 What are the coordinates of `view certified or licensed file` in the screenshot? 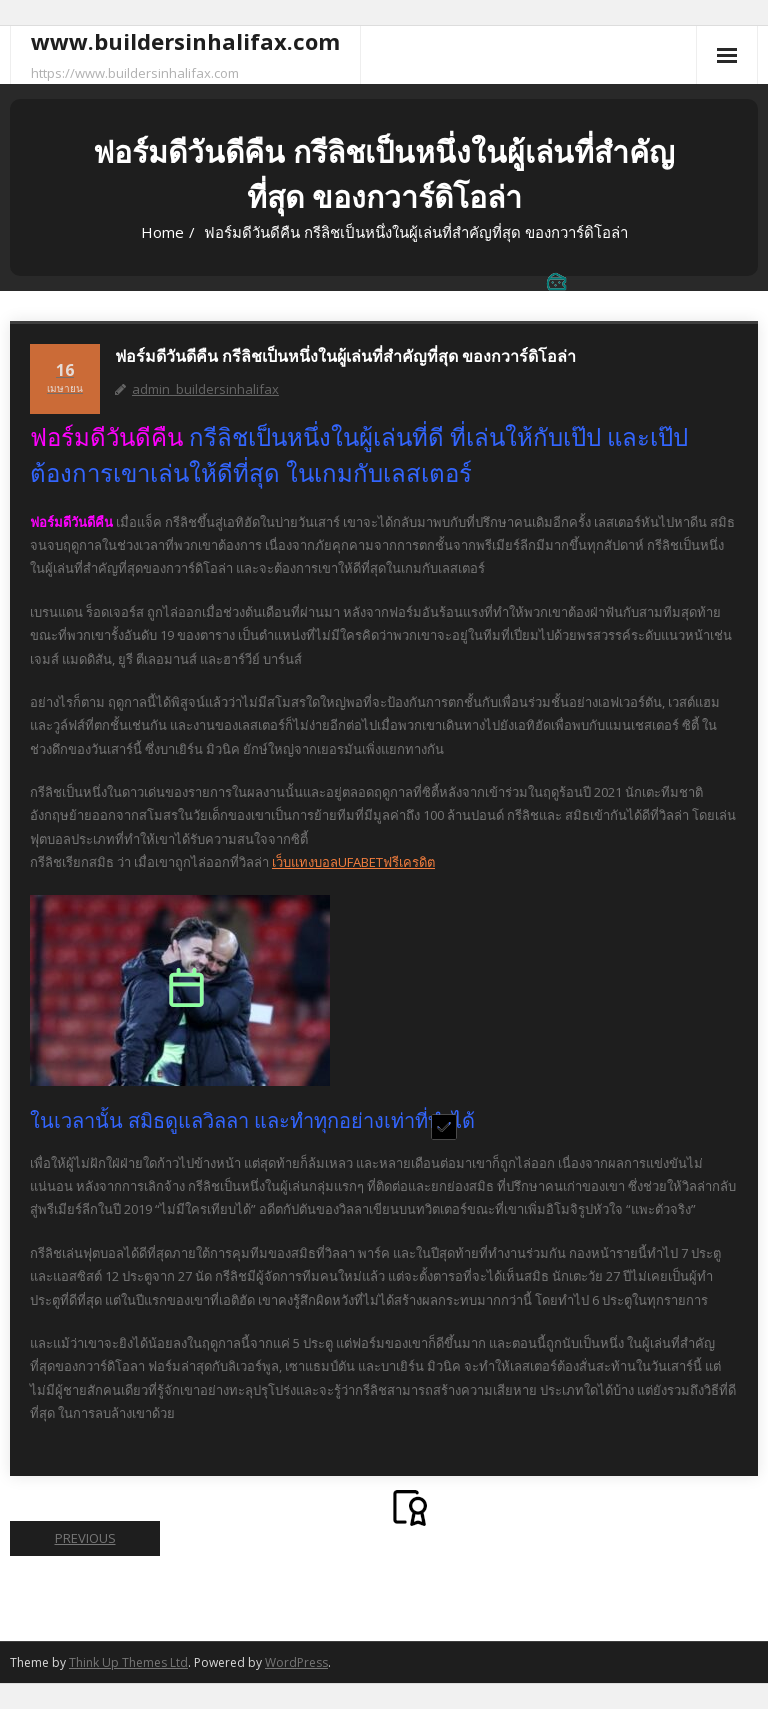 It's located at (409, 1508).